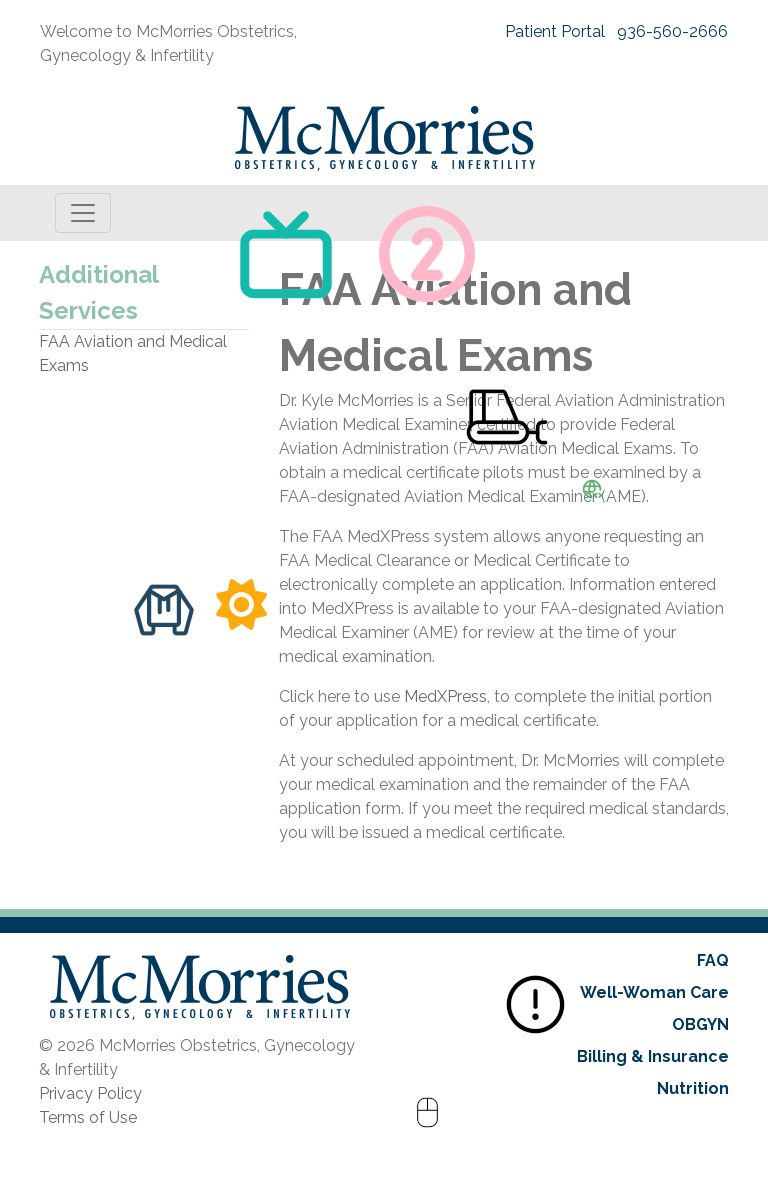 This screenshot has width=768, height=1178. What do you see at coordinates (507, 417) in the screenshot?
I see `construction or building in progress` at bounding box center [507, 417].